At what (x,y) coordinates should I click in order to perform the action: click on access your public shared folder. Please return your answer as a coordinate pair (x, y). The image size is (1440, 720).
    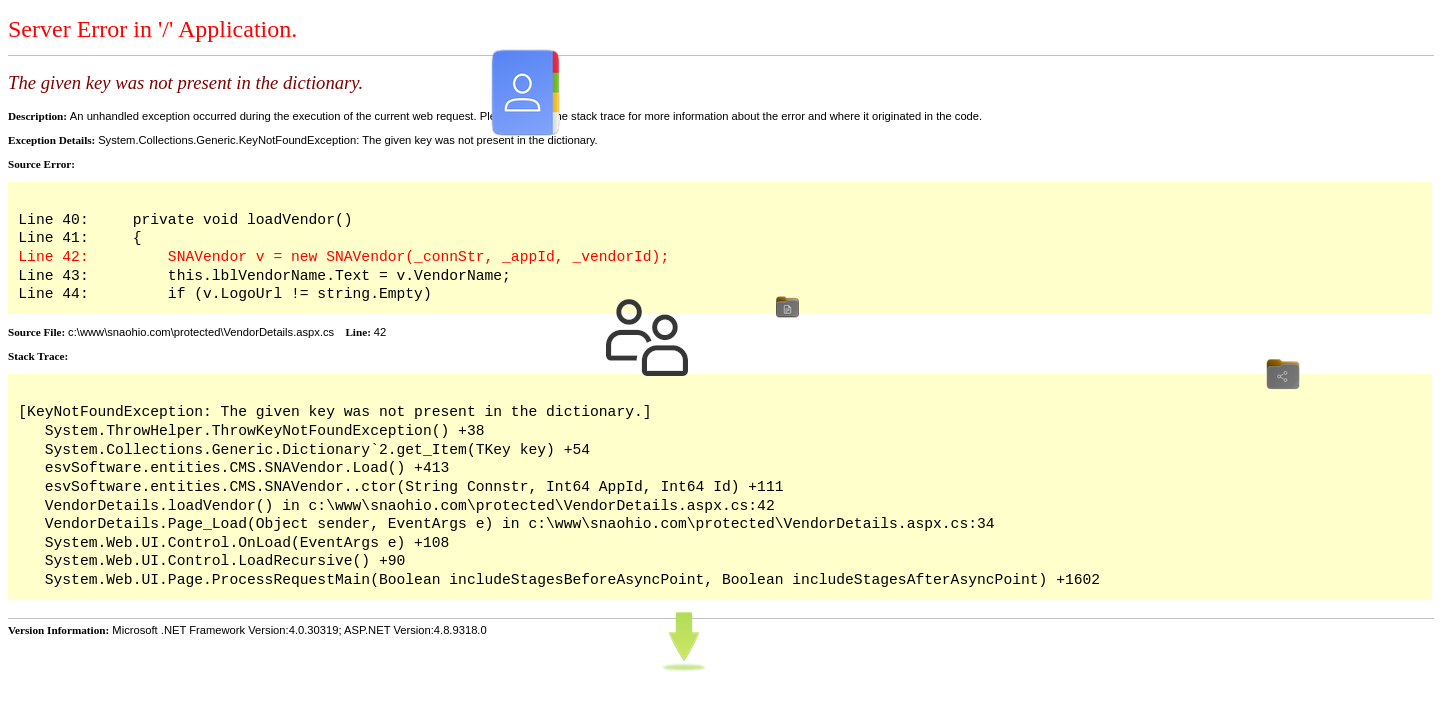
    Looking at the image, I should click on (1283, 374).